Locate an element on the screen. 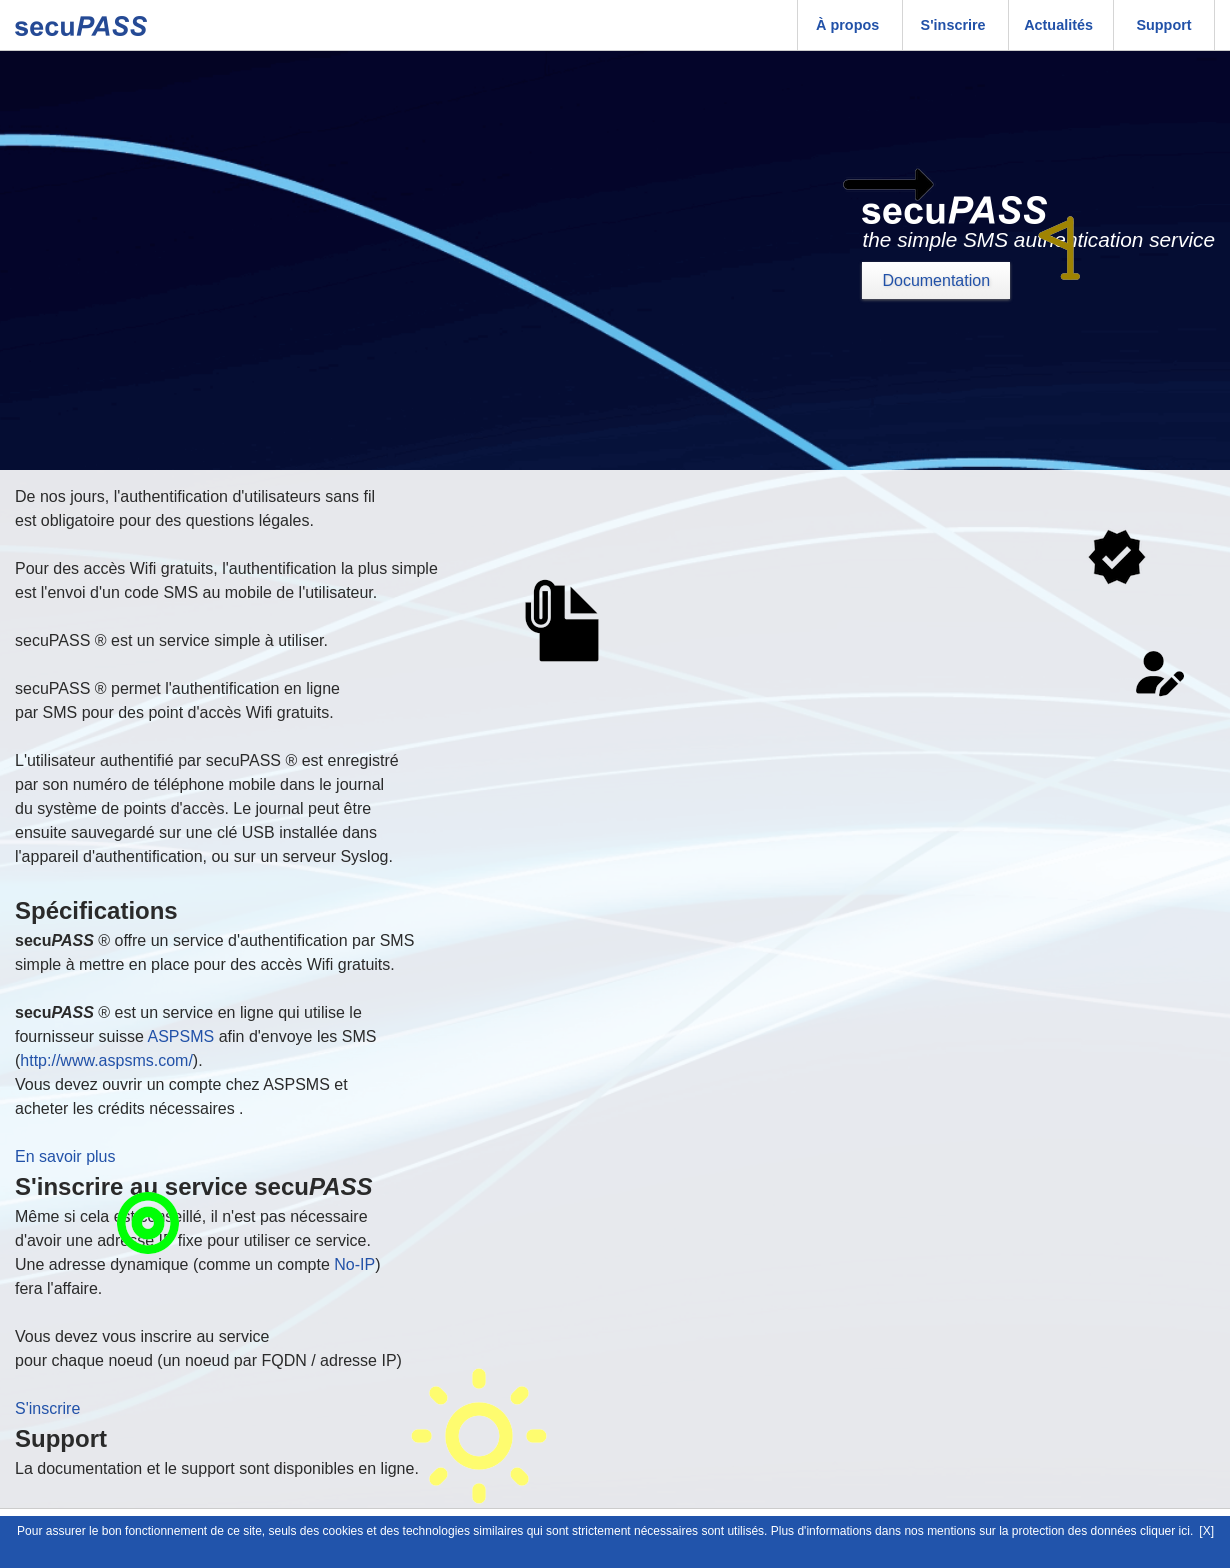  indicates a verified account or identity is located at coordinates (1117, 557).